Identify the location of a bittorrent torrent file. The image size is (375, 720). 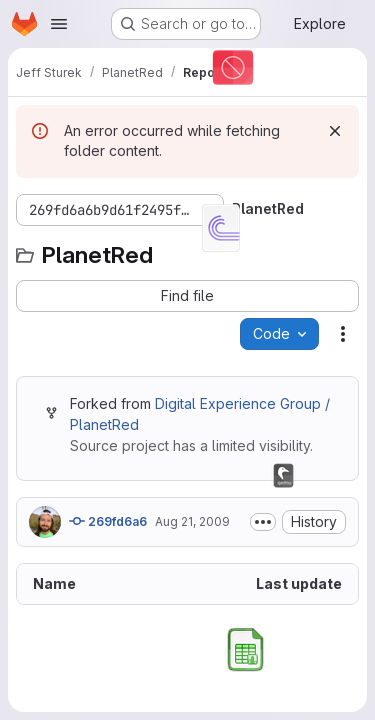
(221, 228).